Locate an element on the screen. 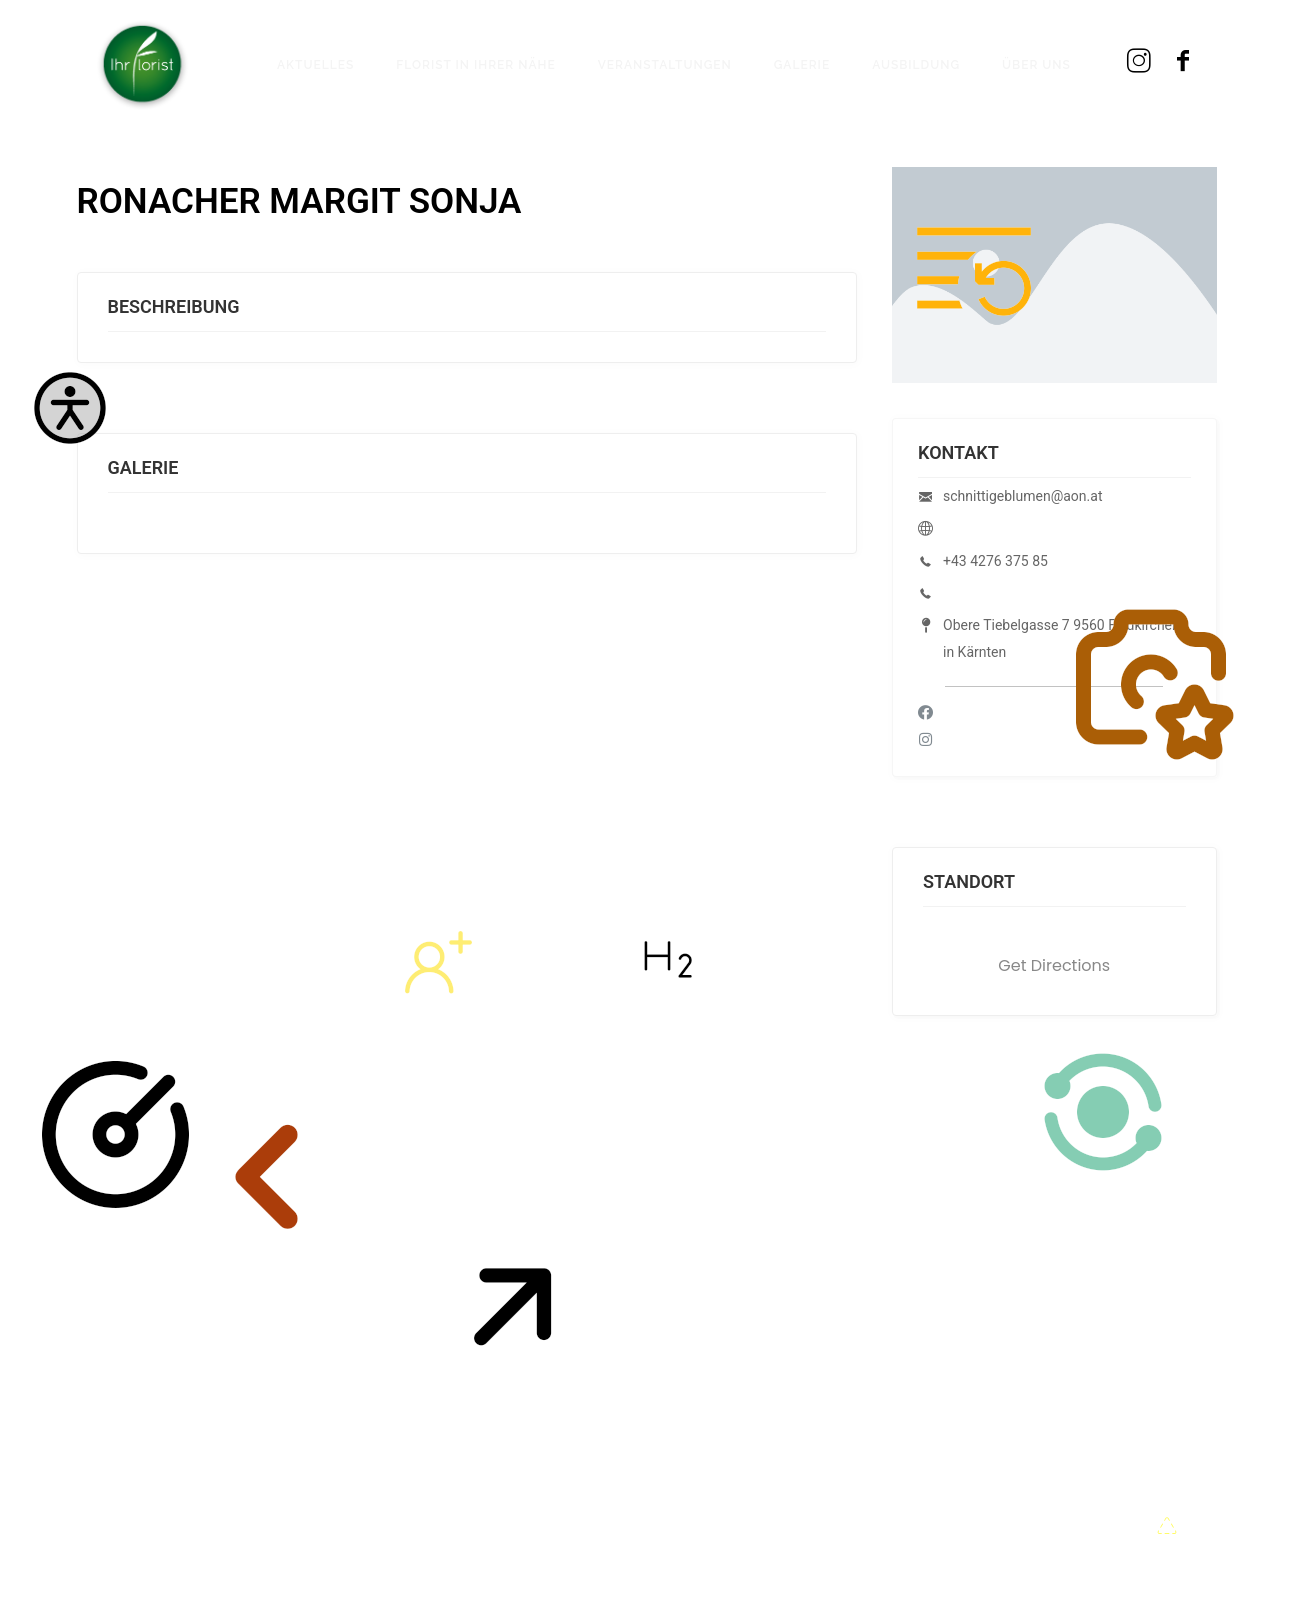 The width and height of the screenshot is (1293, 1621). format text as heading level 2 is located at coordinates (665, 958).